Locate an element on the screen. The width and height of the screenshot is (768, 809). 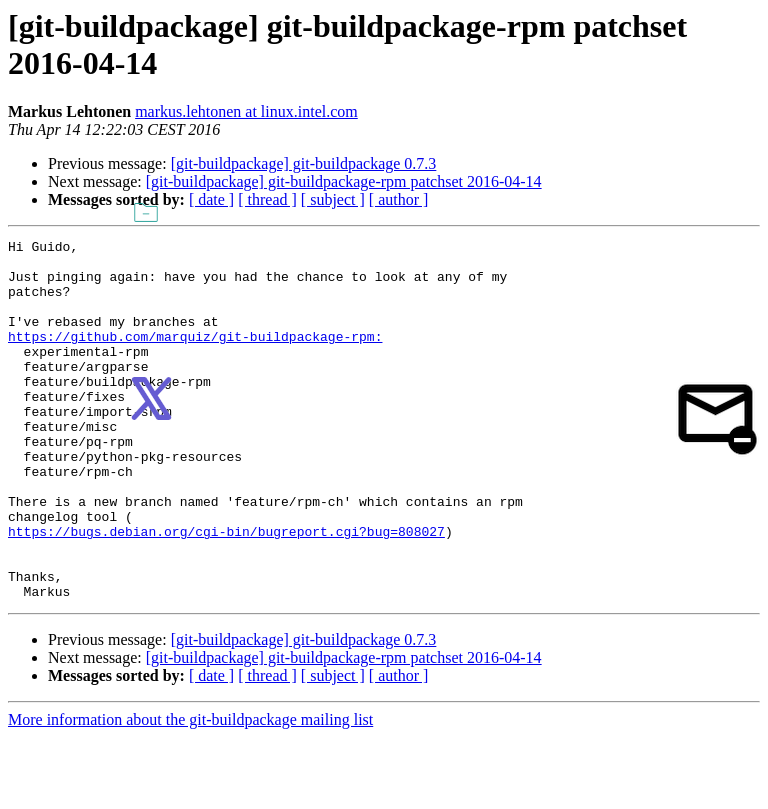
unsubscribe from a mailing list is located at coordinates (715, 421).